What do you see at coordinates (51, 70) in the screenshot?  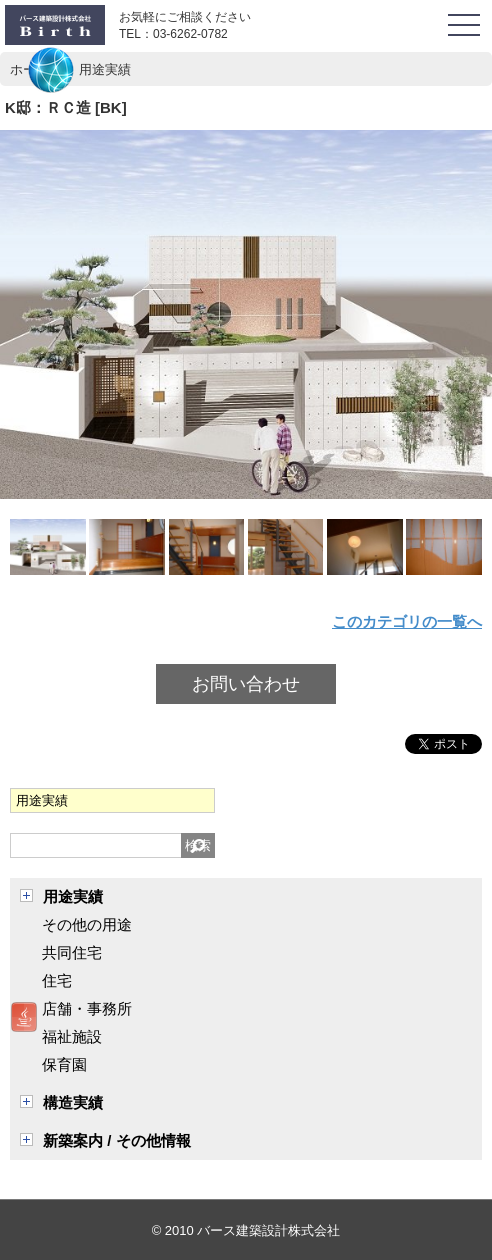 I see `access network settings` at bounding box center [51, 70].